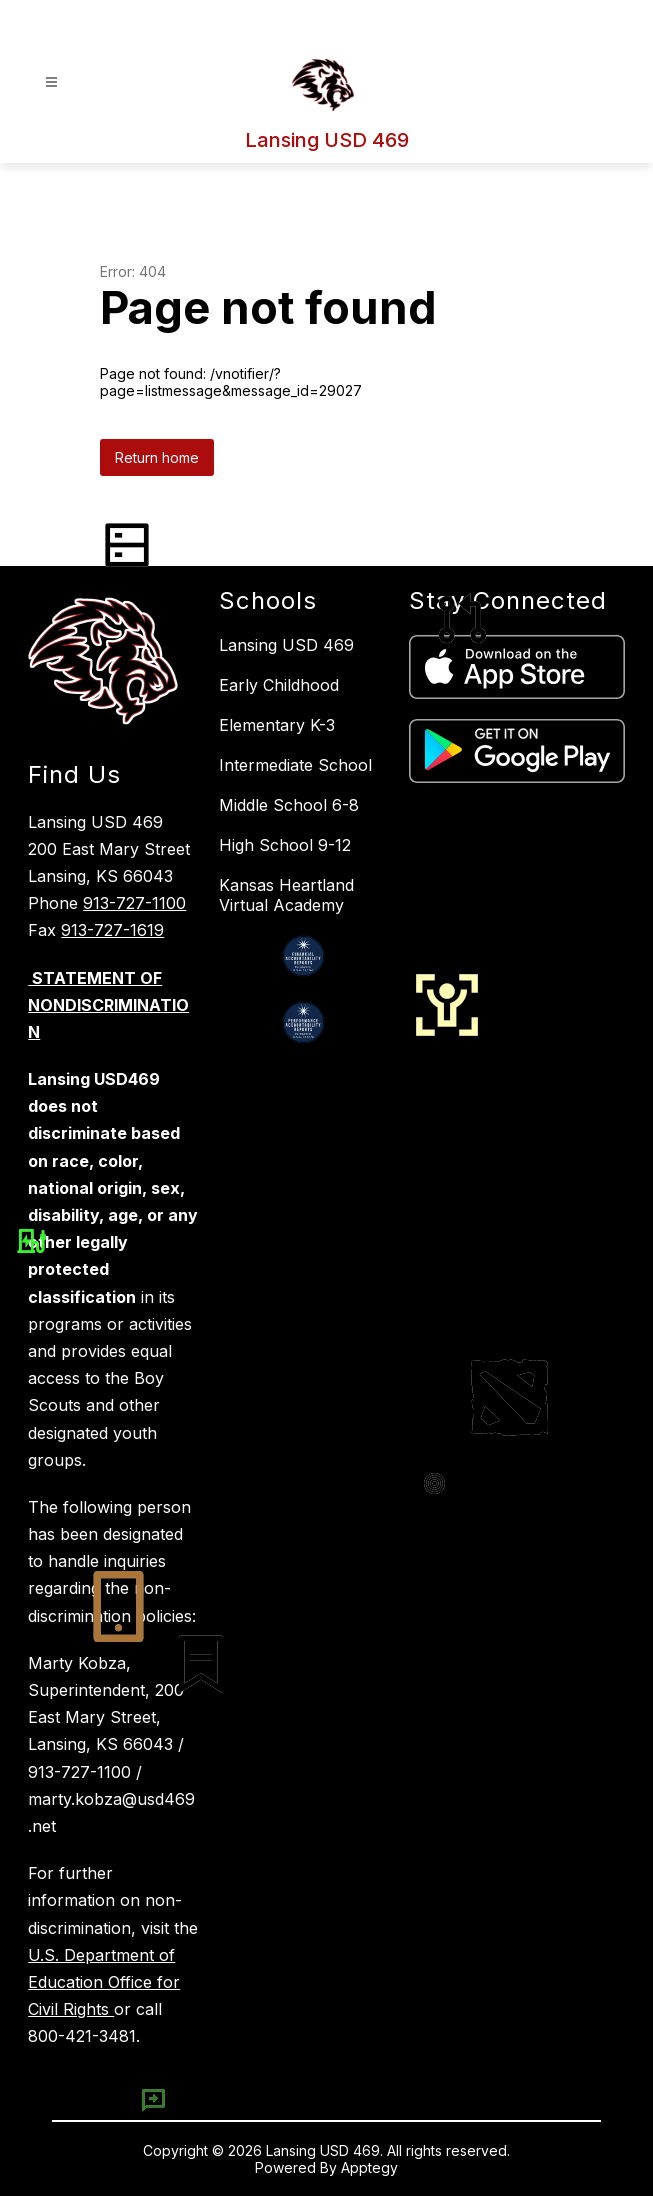  What do you see at coordinates (127, 545) in the screenshot?
I see `access server settings` at bounding box center [127, 545].